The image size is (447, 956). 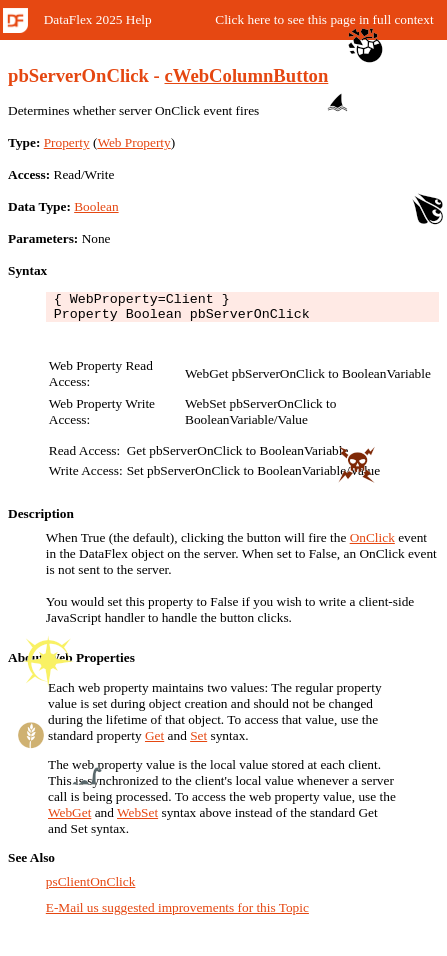 What do you see at coordinates (365, 45) in the screenshot?
I see `indicates a destructible object or breakable item` at bounding box center [365, 45].